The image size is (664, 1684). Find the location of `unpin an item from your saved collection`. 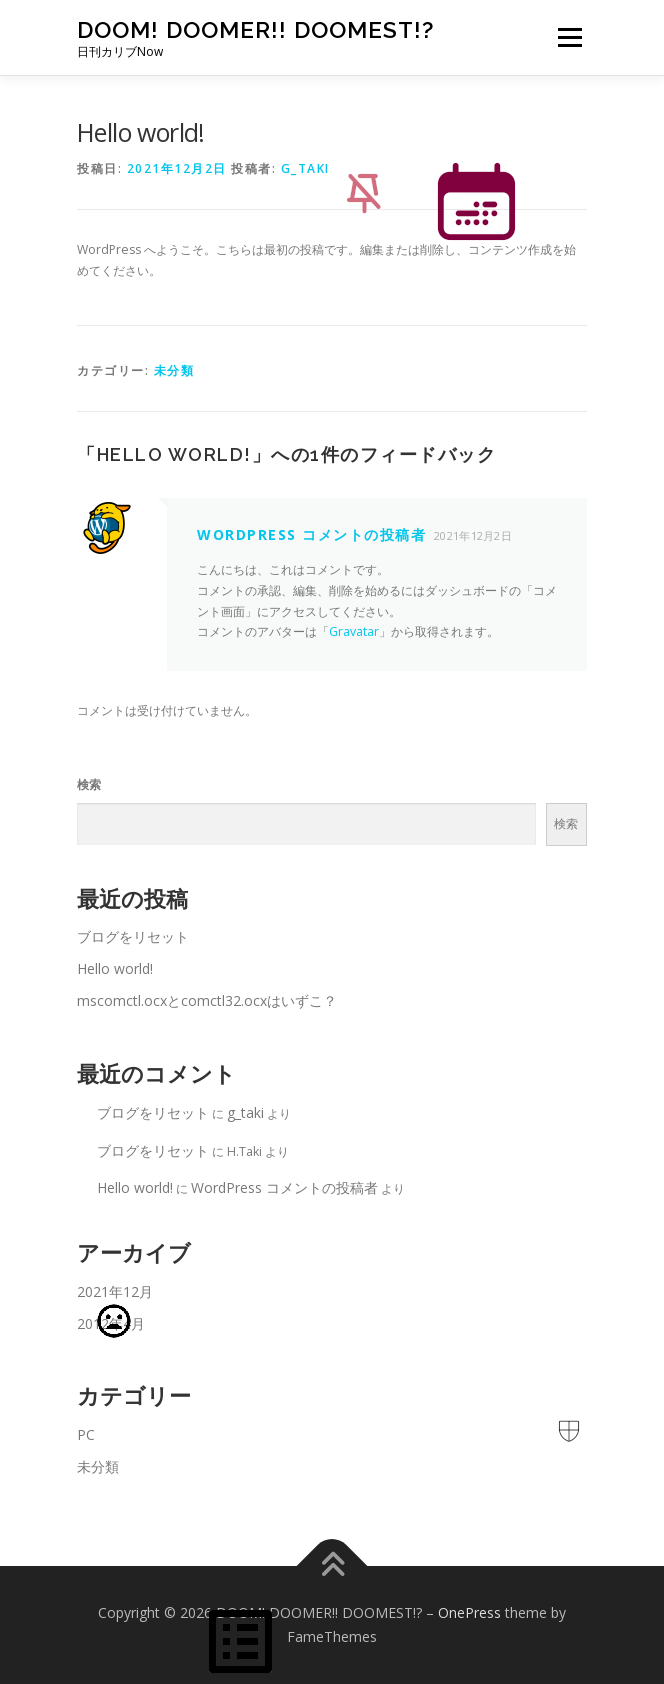

unpin an item from your saved collection is located at coordinates (364, 191).